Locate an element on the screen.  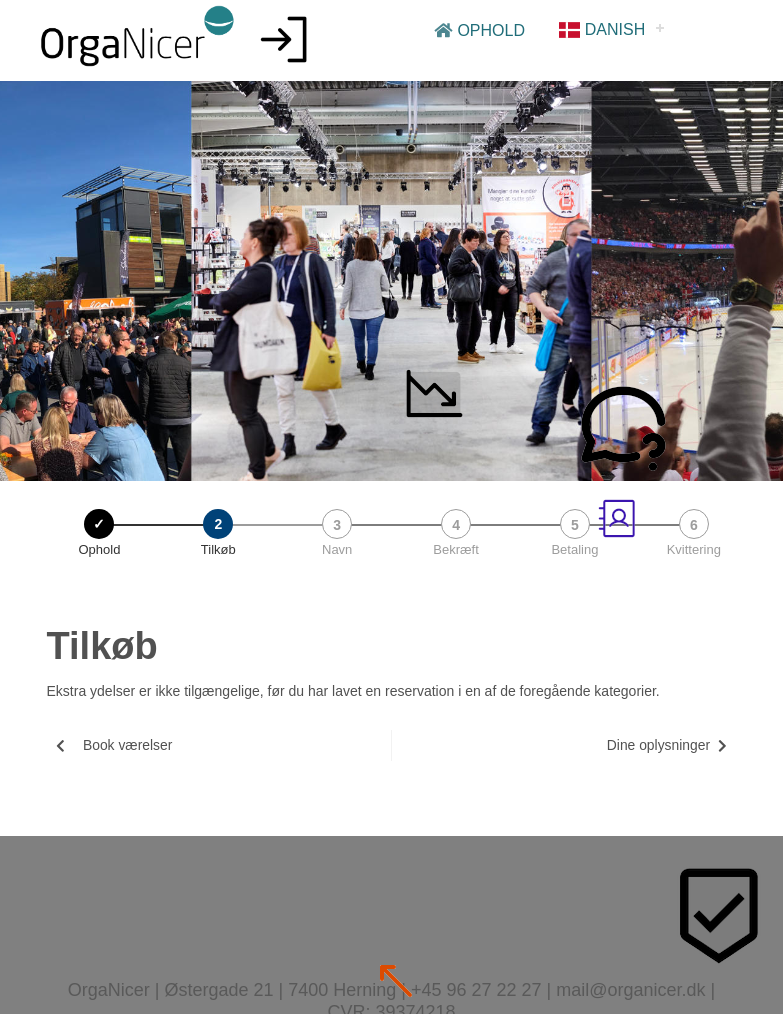
sign in to your account is located at coordinates (287, 39).